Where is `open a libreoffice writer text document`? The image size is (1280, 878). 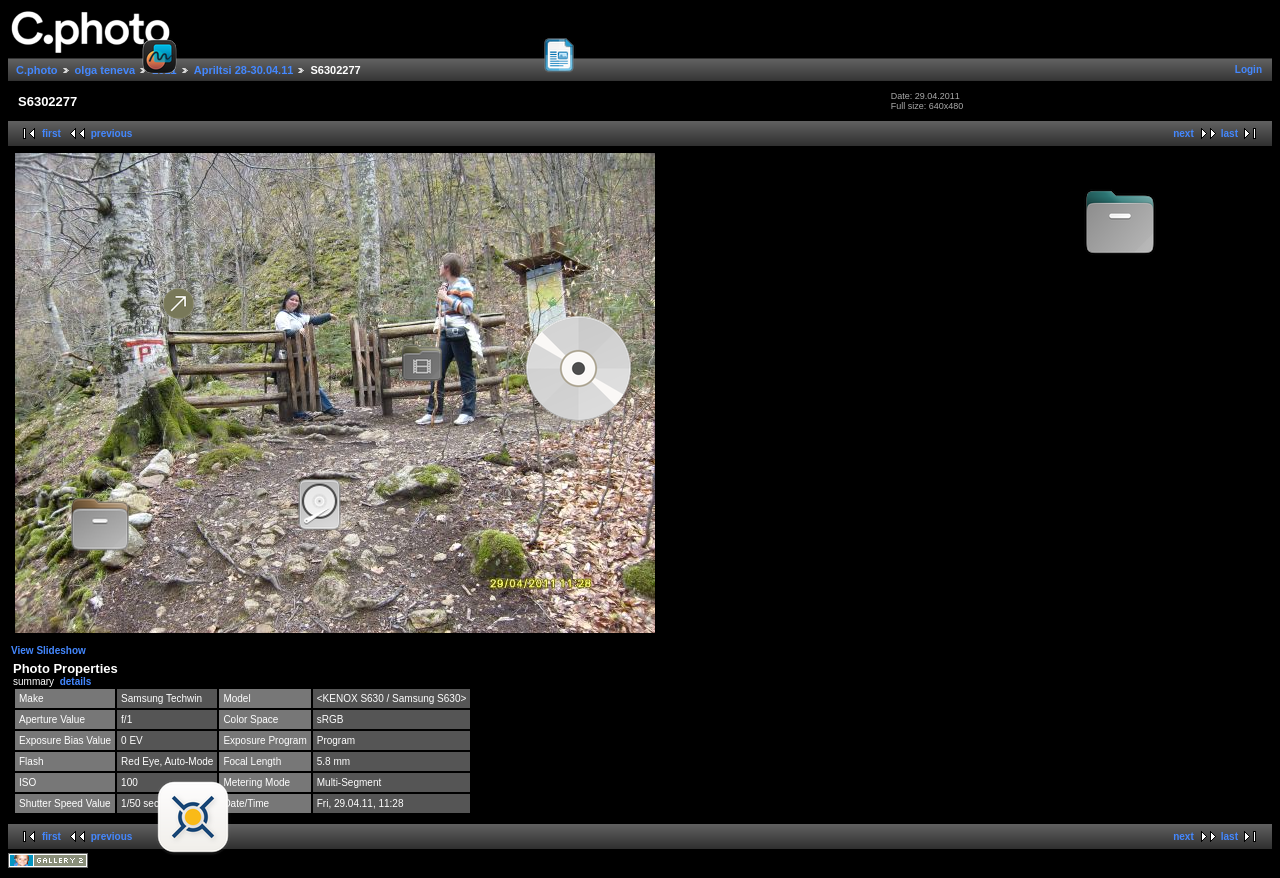 open a libreoffice writer text document is located at coordinates (559, 55).